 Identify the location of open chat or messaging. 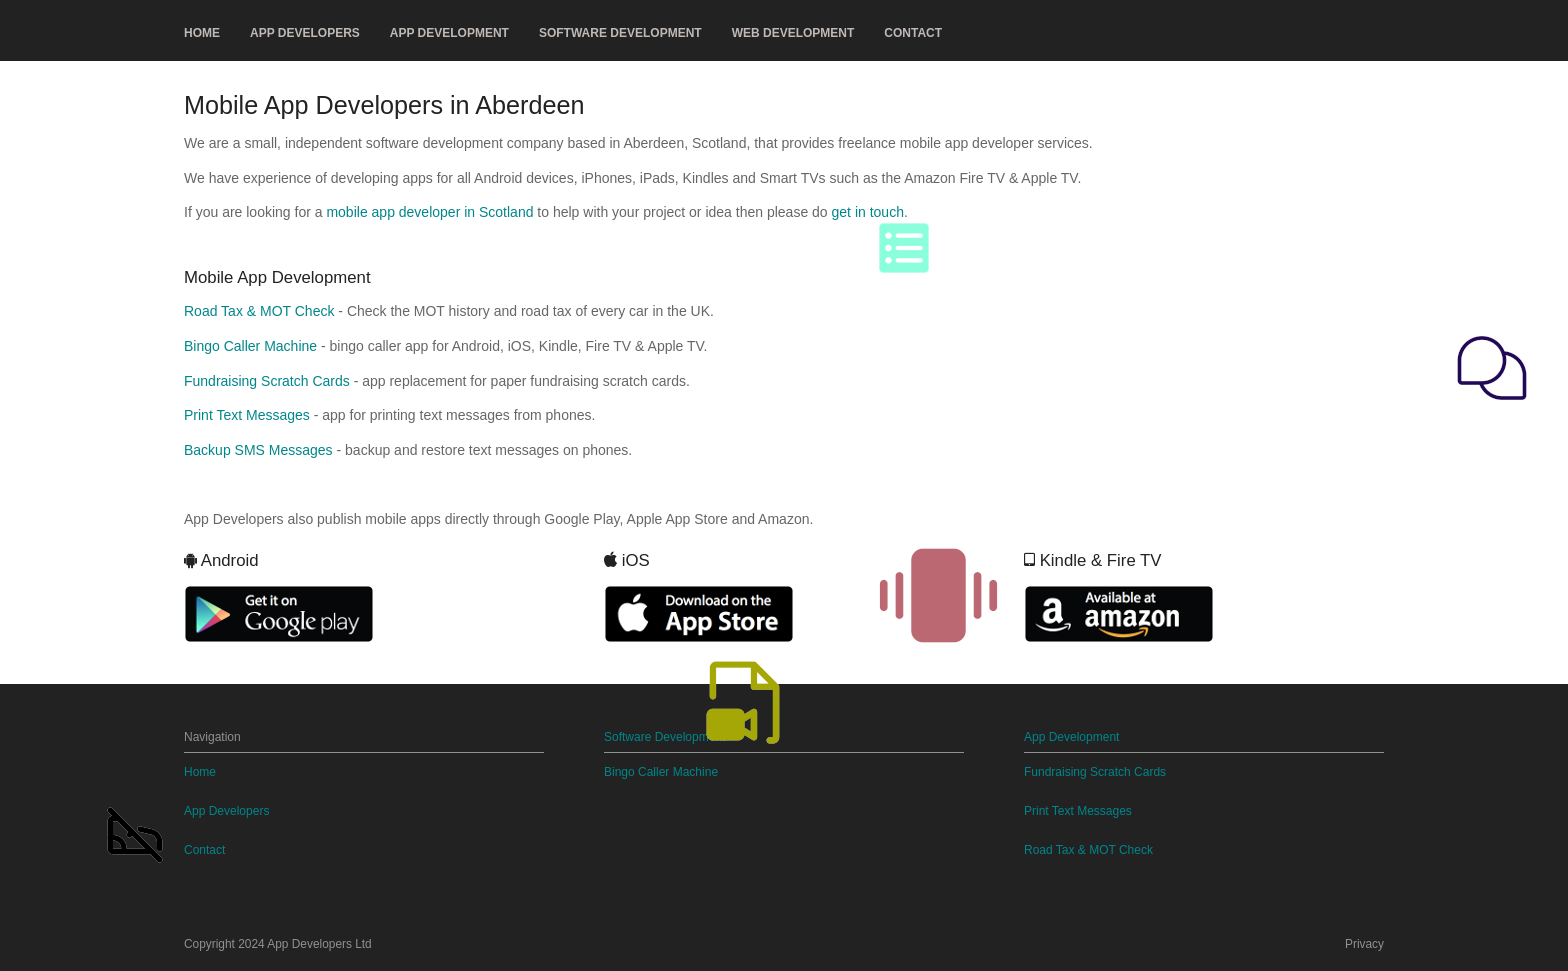
(1492, 368).